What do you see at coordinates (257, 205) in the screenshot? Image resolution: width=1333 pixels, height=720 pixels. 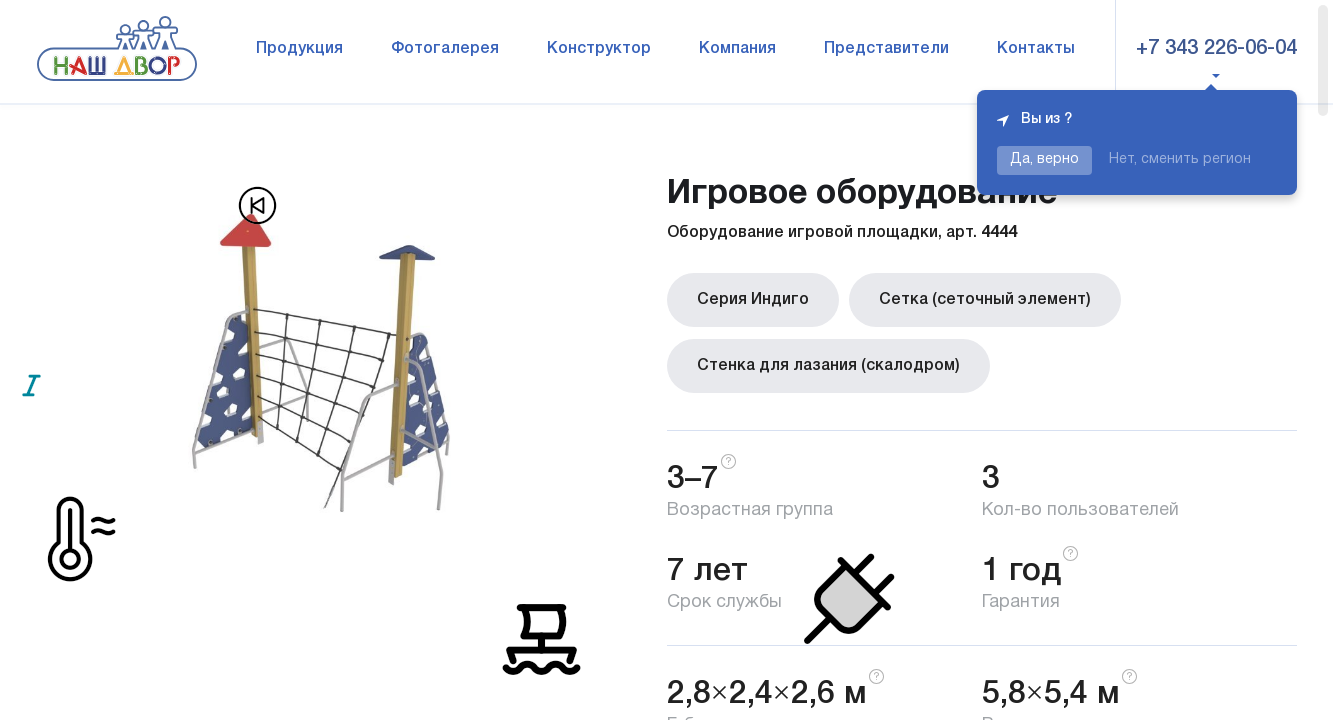 I see `skip to previous track` at bounding box center [257, 205].